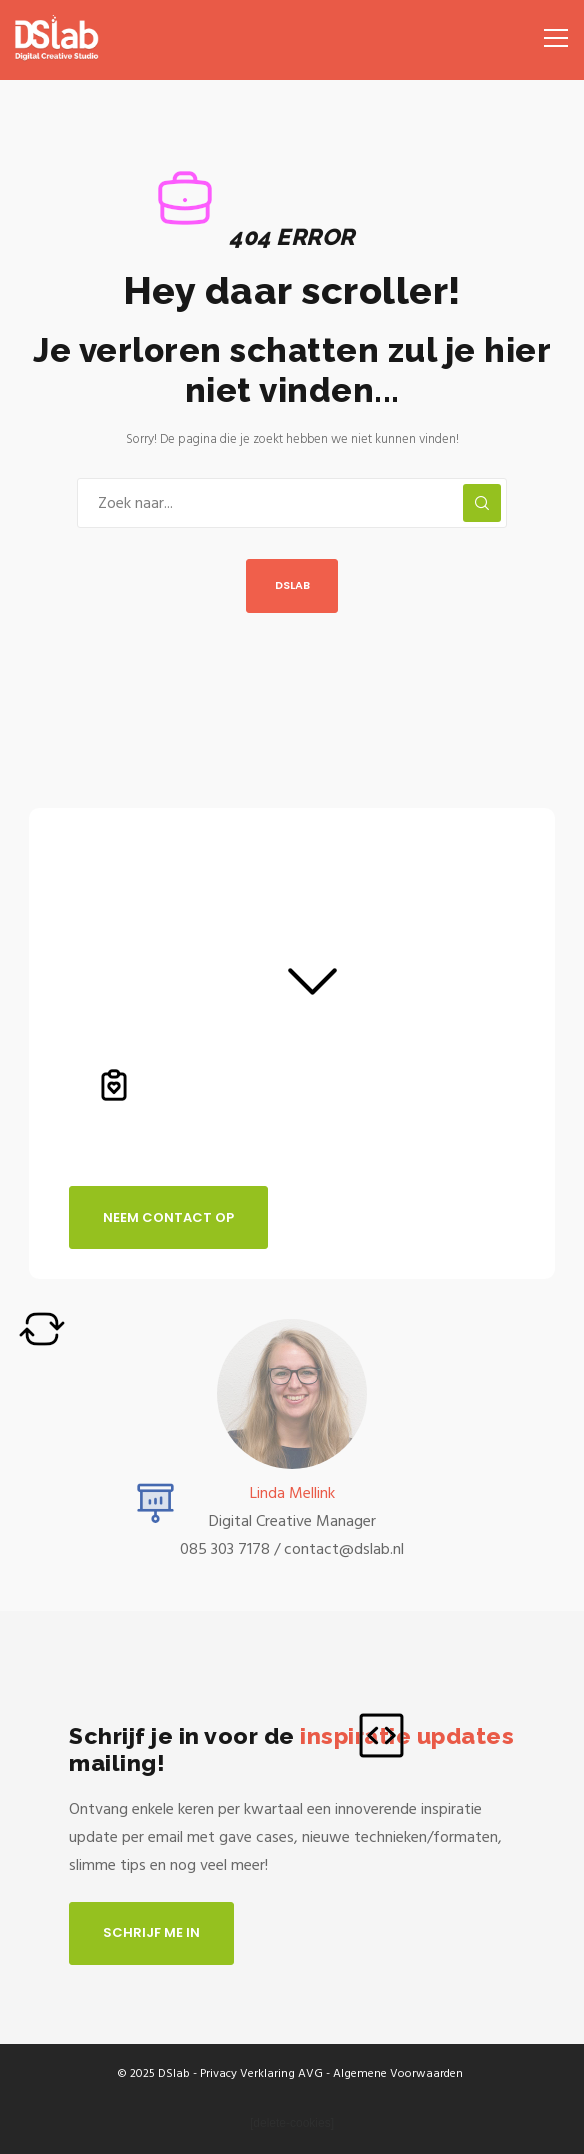 Image resolution: width=584 pixels, height=2154 pixels. Describe the element at coordinates (155, 1500) in the screenshot. I see `view presentation with chart data` at that location.